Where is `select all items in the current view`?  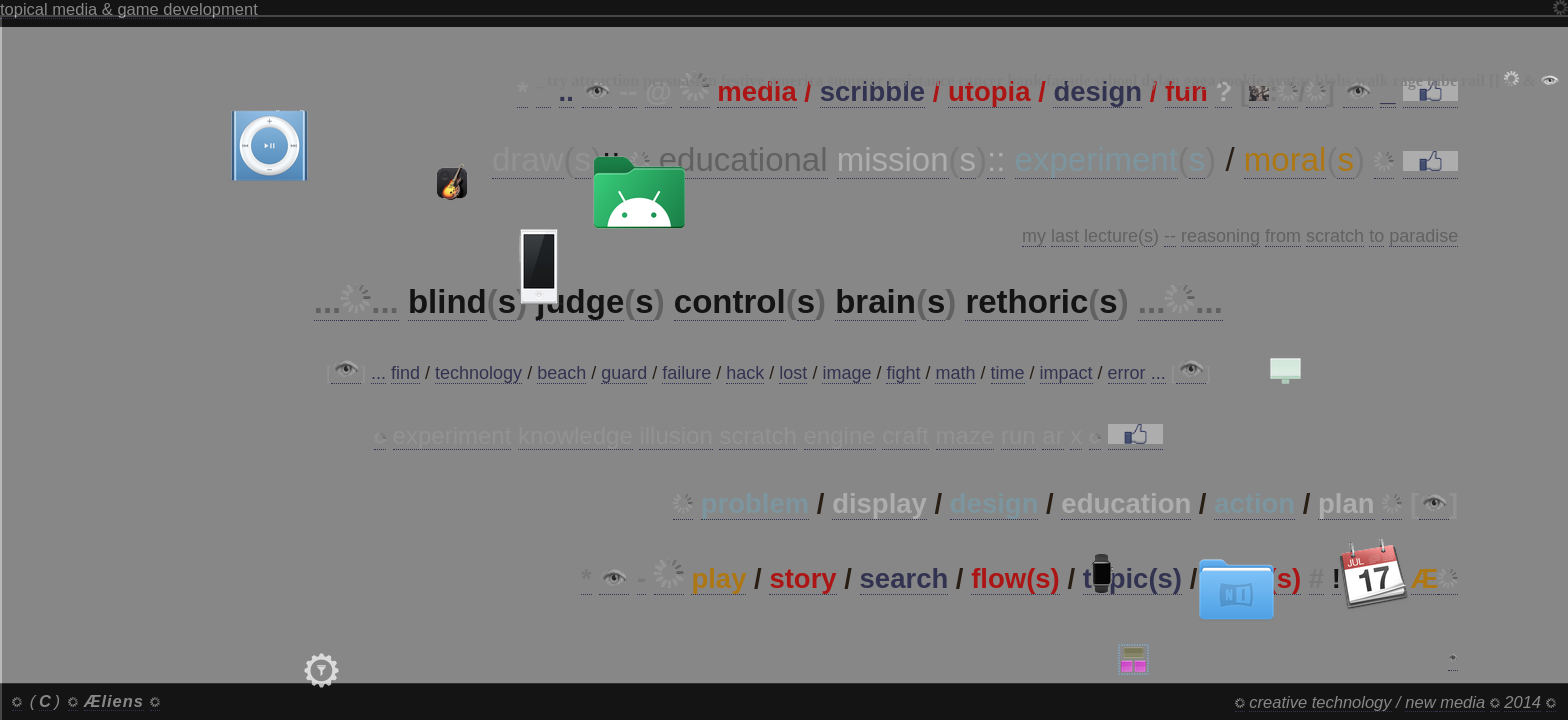 select all items in the current view is located at coordinates (1133, 659).